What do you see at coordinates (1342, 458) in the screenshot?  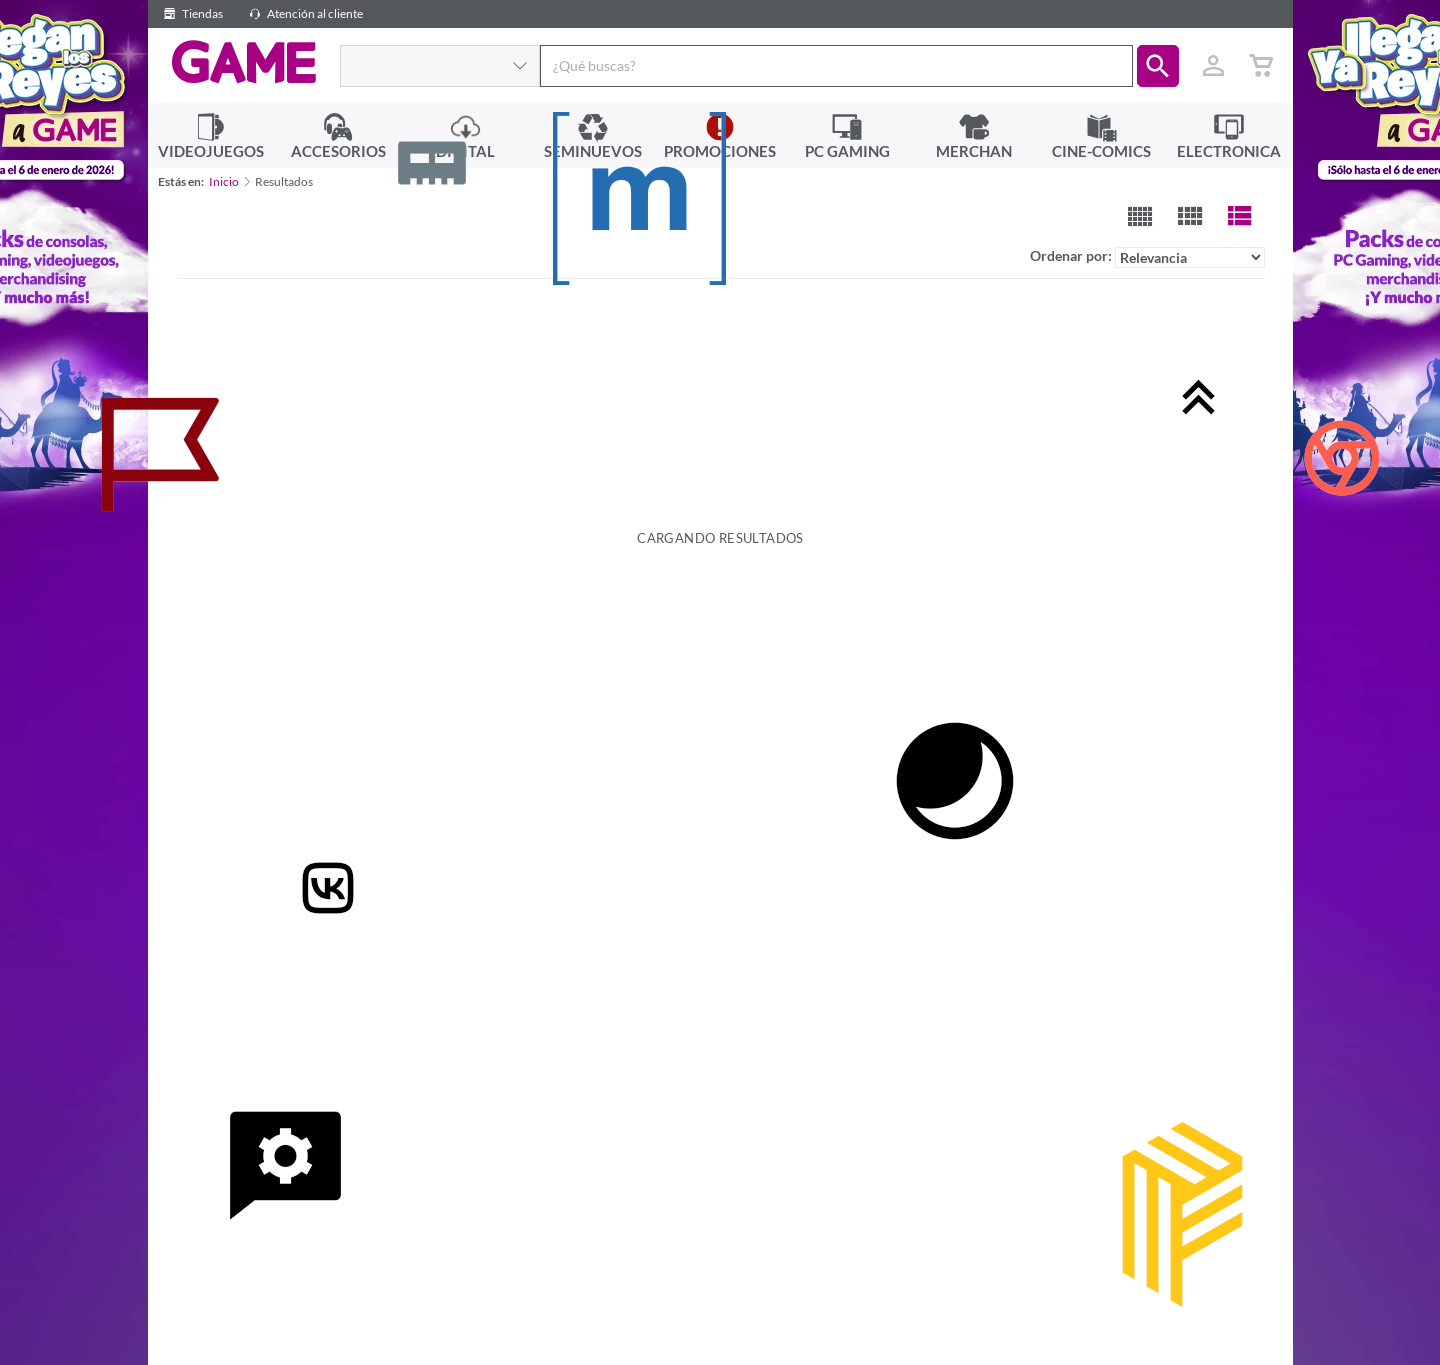 I see `open Google Chrome browser` at bounding box center [1342, 458].